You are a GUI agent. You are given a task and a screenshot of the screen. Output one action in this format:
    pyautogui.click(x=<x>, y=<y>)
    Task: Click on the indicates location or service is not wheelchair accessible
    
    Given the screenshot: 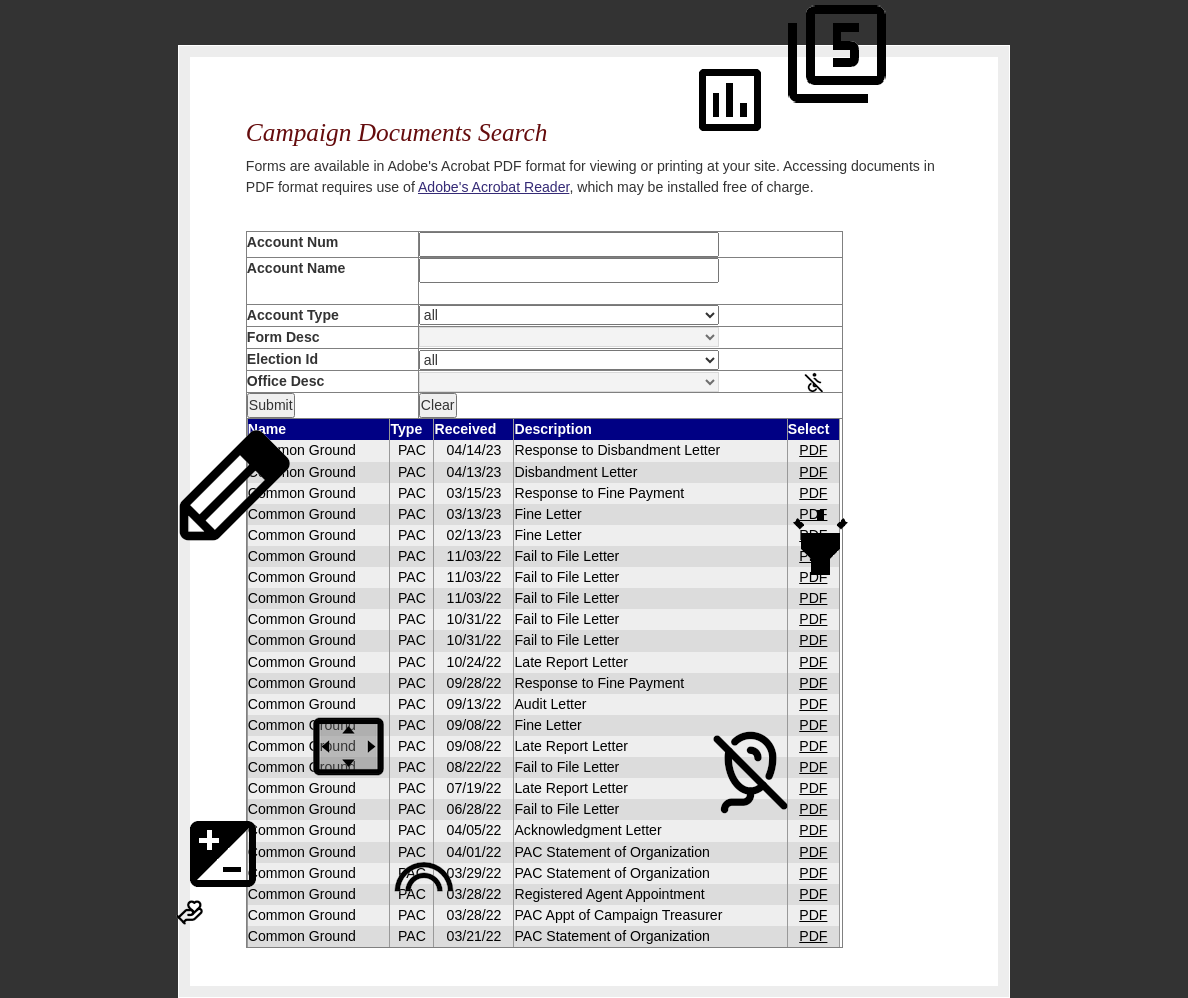 What is the action you would take?
    pyautogui.click(x=814, y=382)
    